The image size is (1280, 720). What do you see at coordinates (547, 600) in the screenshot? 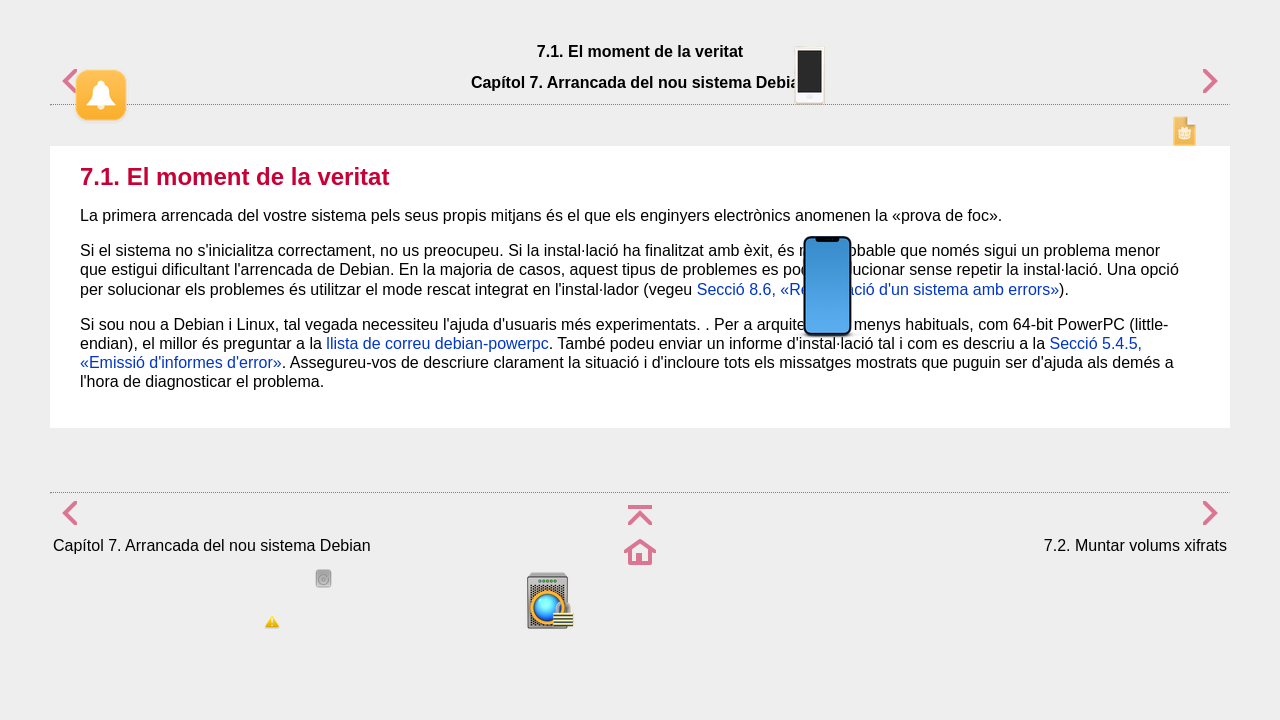
I see `indicates a locked non-RAID storage device` at bounding box center [547, 600].